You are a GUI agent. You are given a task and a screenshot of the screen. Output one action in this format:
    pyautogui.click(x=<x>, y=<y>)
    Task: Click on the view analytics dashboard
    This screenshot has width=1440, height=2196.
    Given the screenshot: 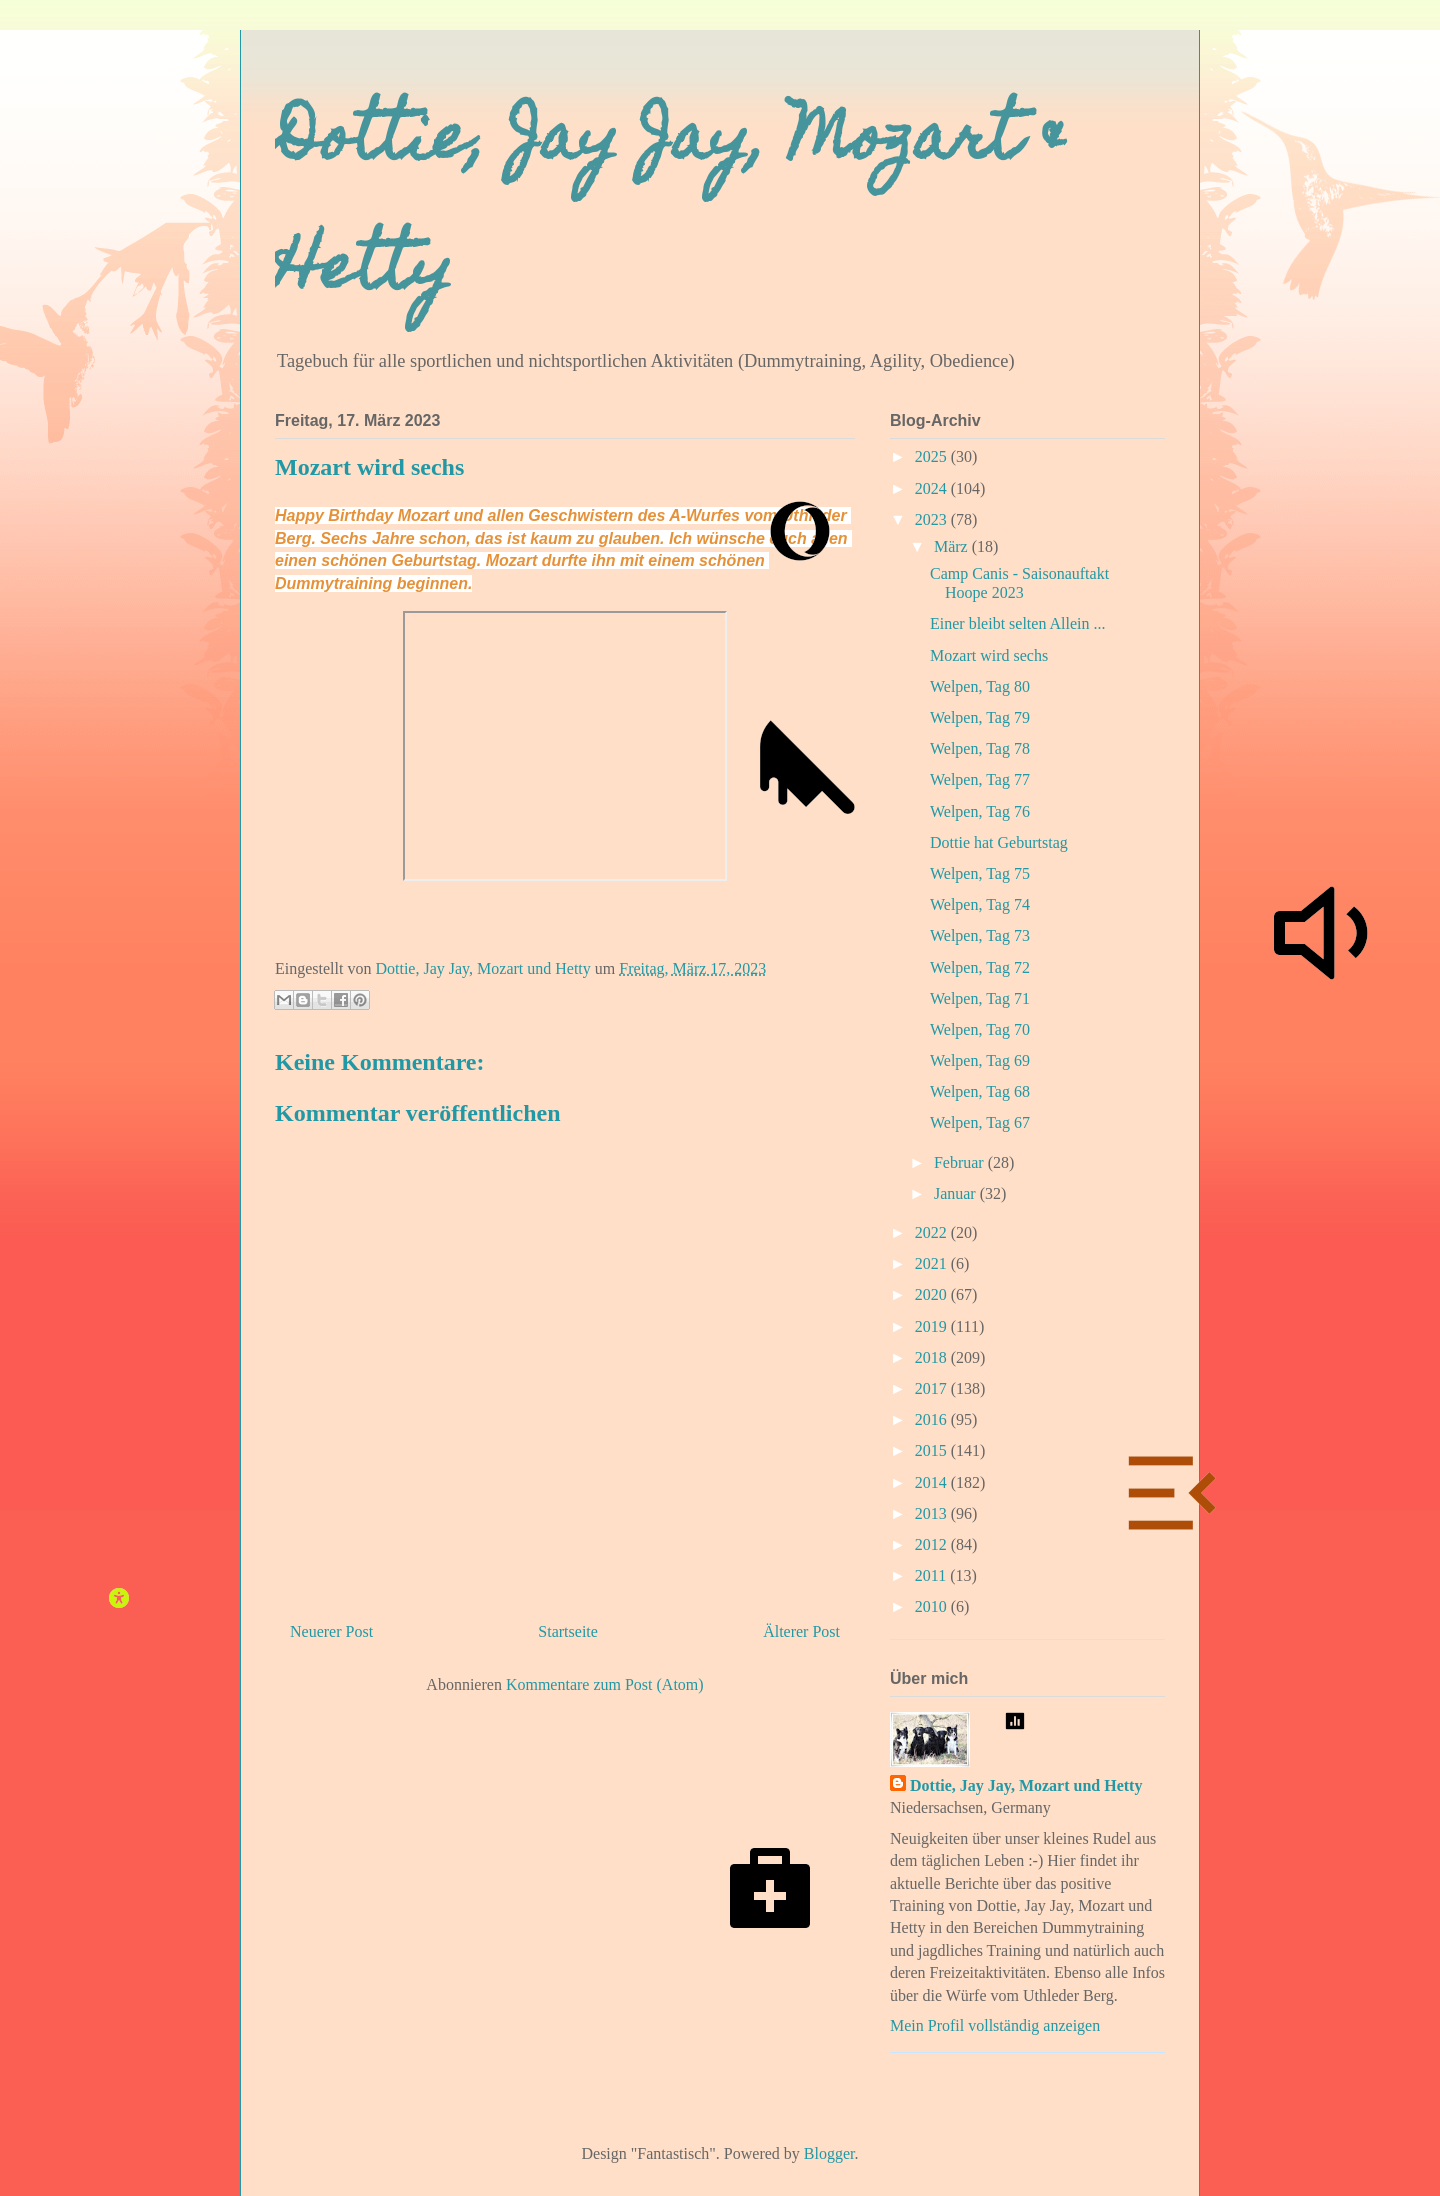 What is the action you would take?
    pyautogui.click(x=1015, y=1721)
    